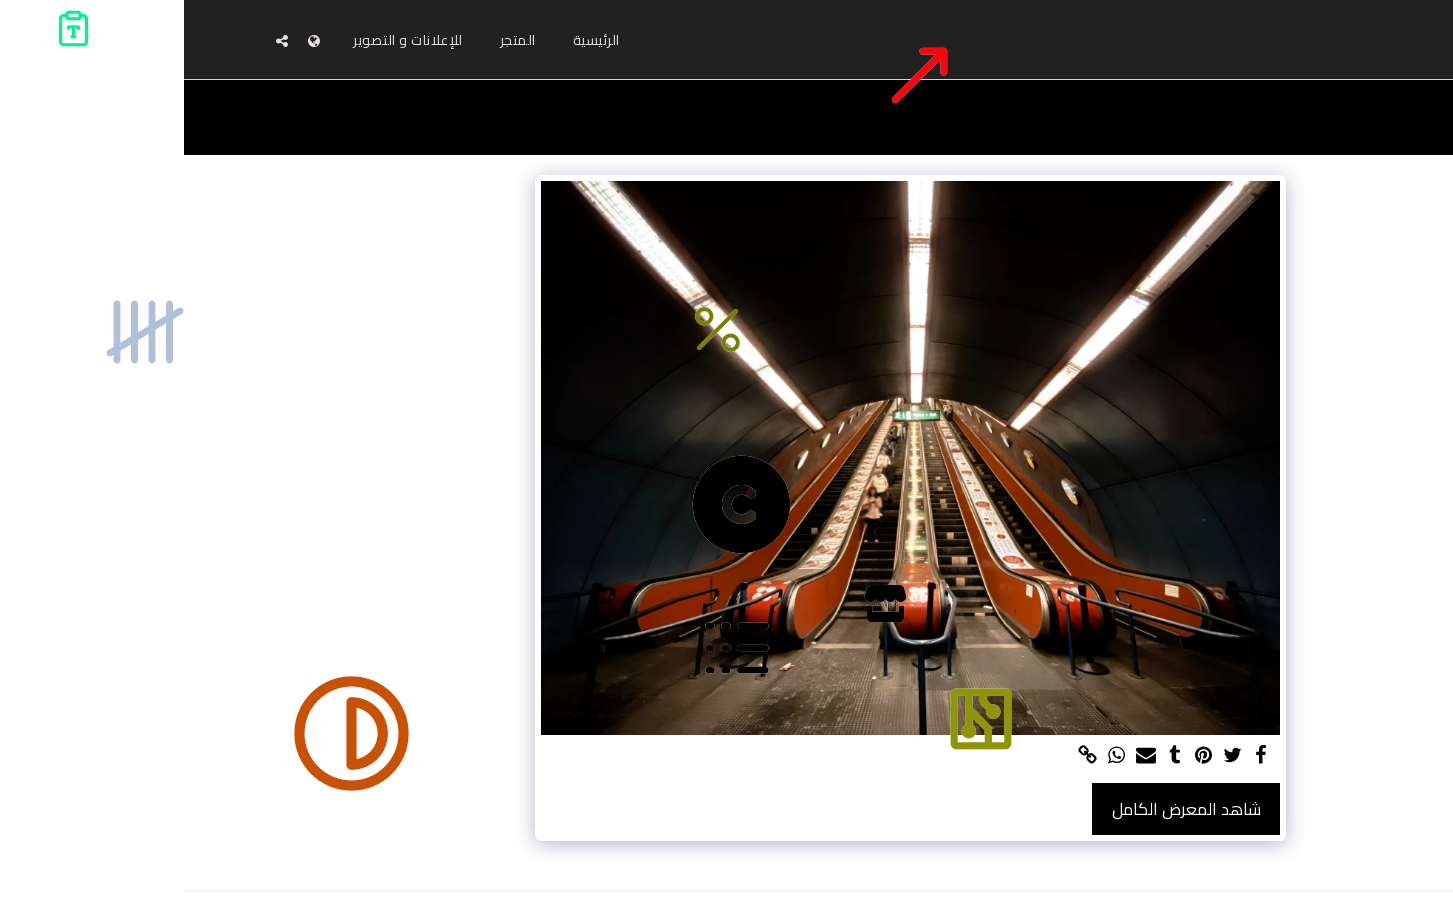 The width and height of the screenshot is (1453, 923). I want to click on access circuit or hardware settings, so click(981, 719).